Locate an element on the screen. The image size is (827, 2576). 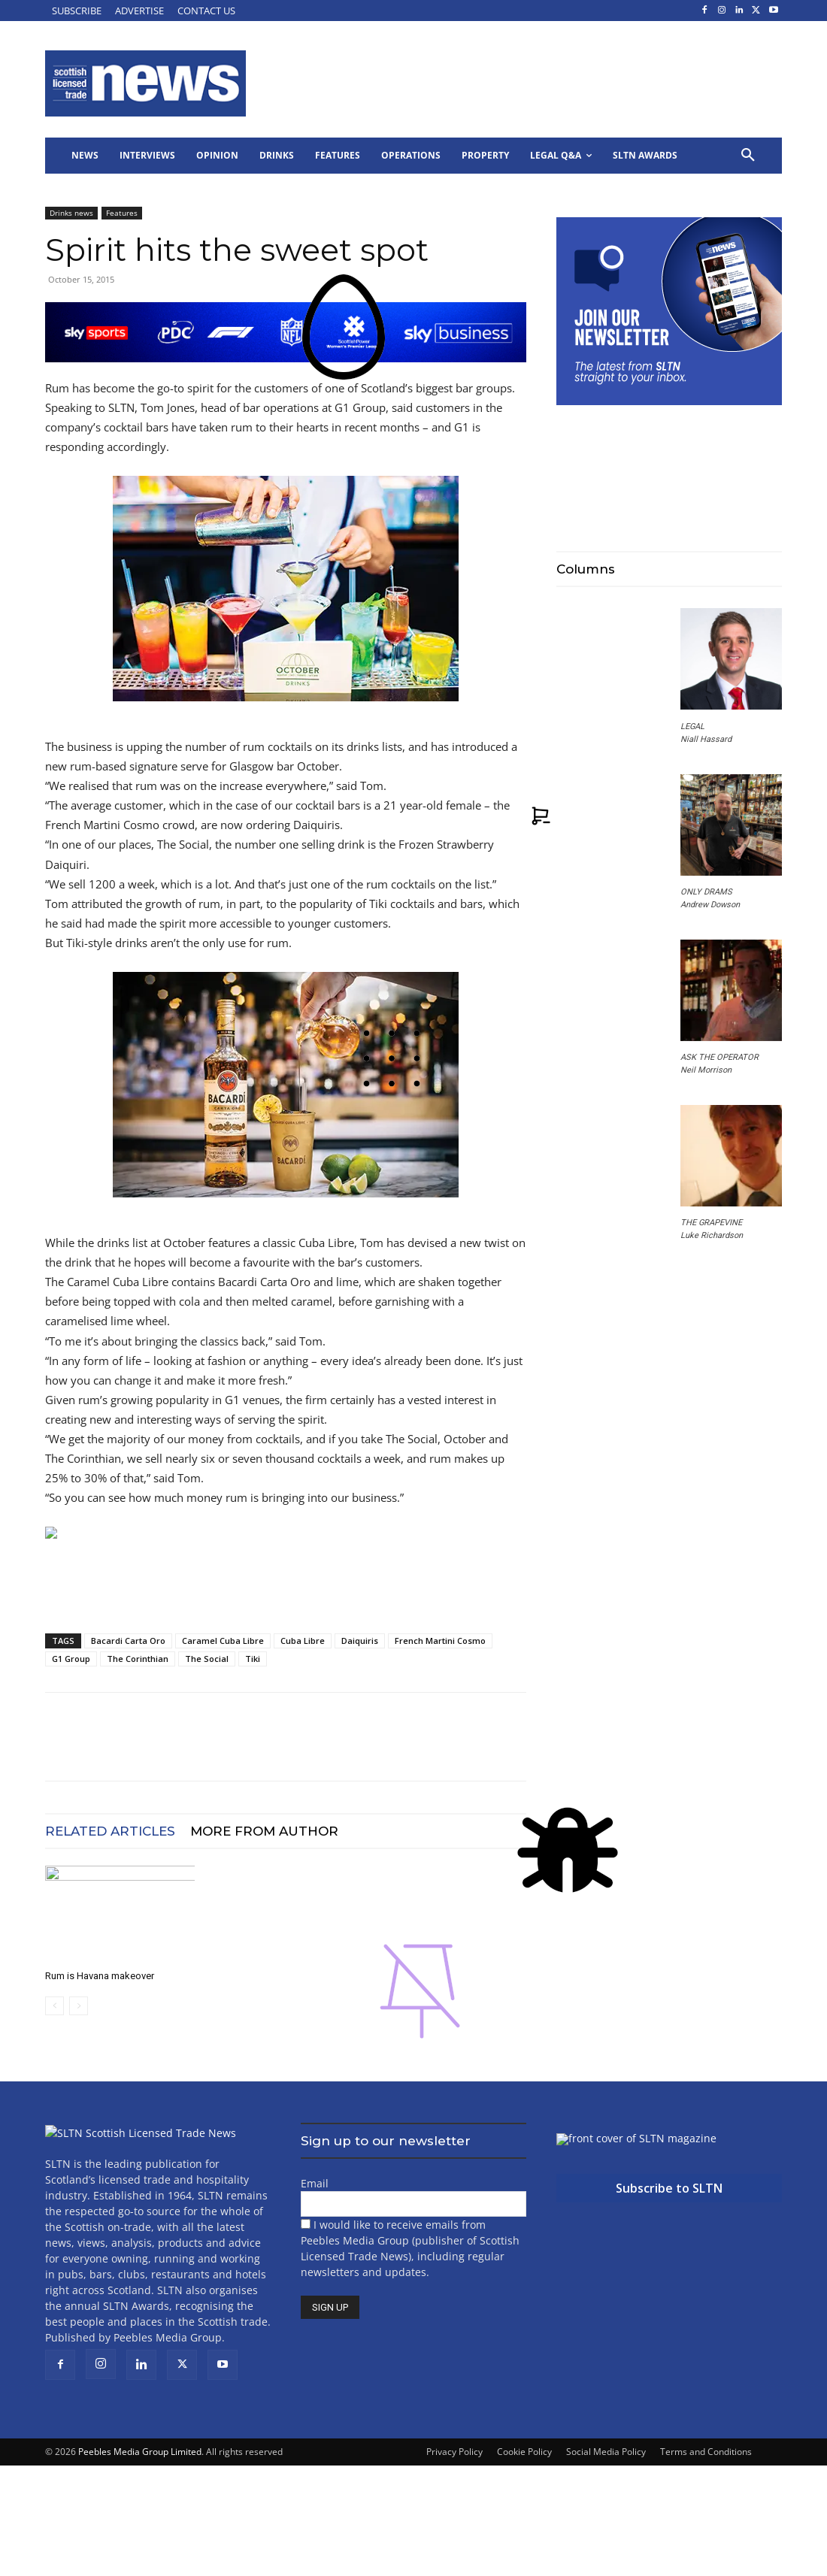
open app drawer or launcher menu is located at coordinates (392, 1058).